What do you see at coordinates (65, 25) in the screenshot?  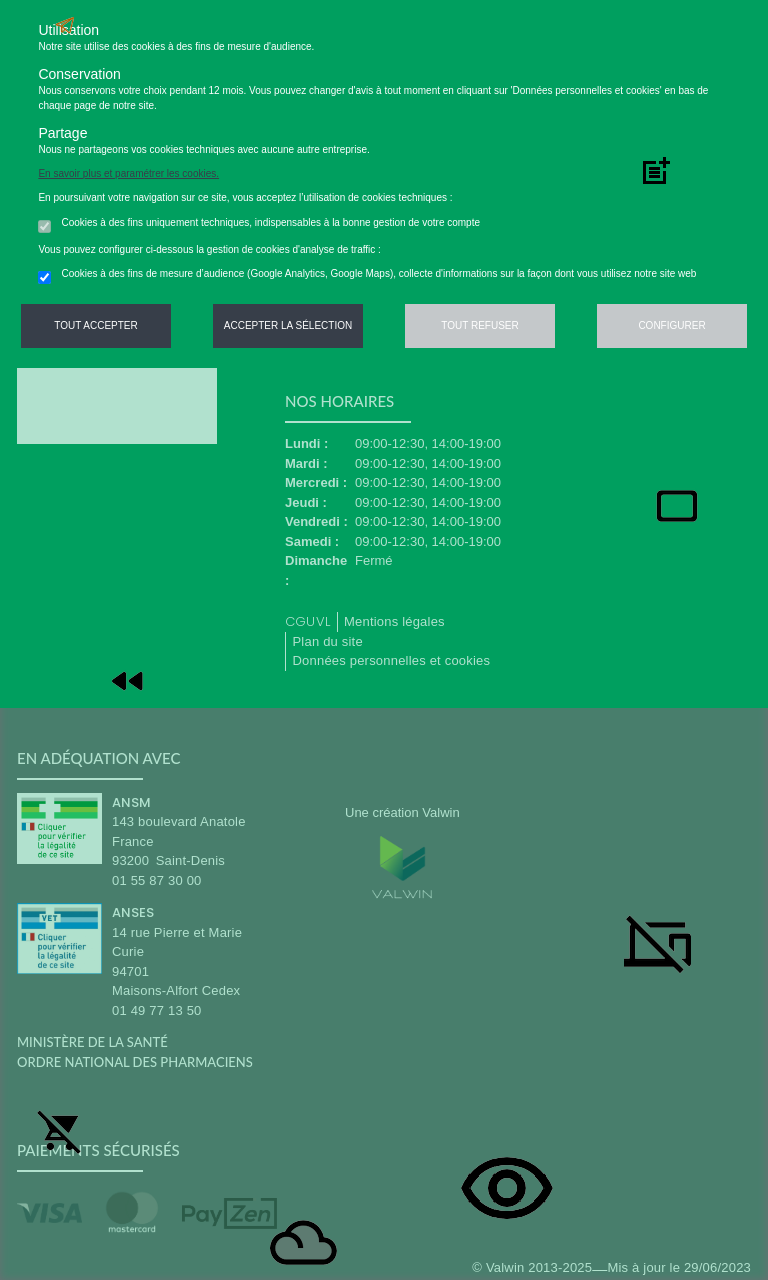 I see `open Telegram messaging app` at bounding box center [65, 25].